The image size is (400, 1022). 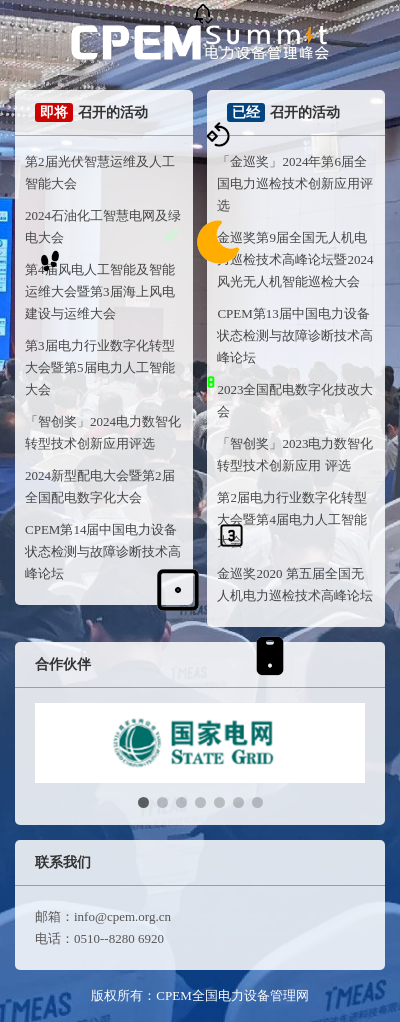 What do you see at coordinates (178, 590) in the screenshot?
I see `roll the dice or generate a random result` at bounding box center [178, 590].